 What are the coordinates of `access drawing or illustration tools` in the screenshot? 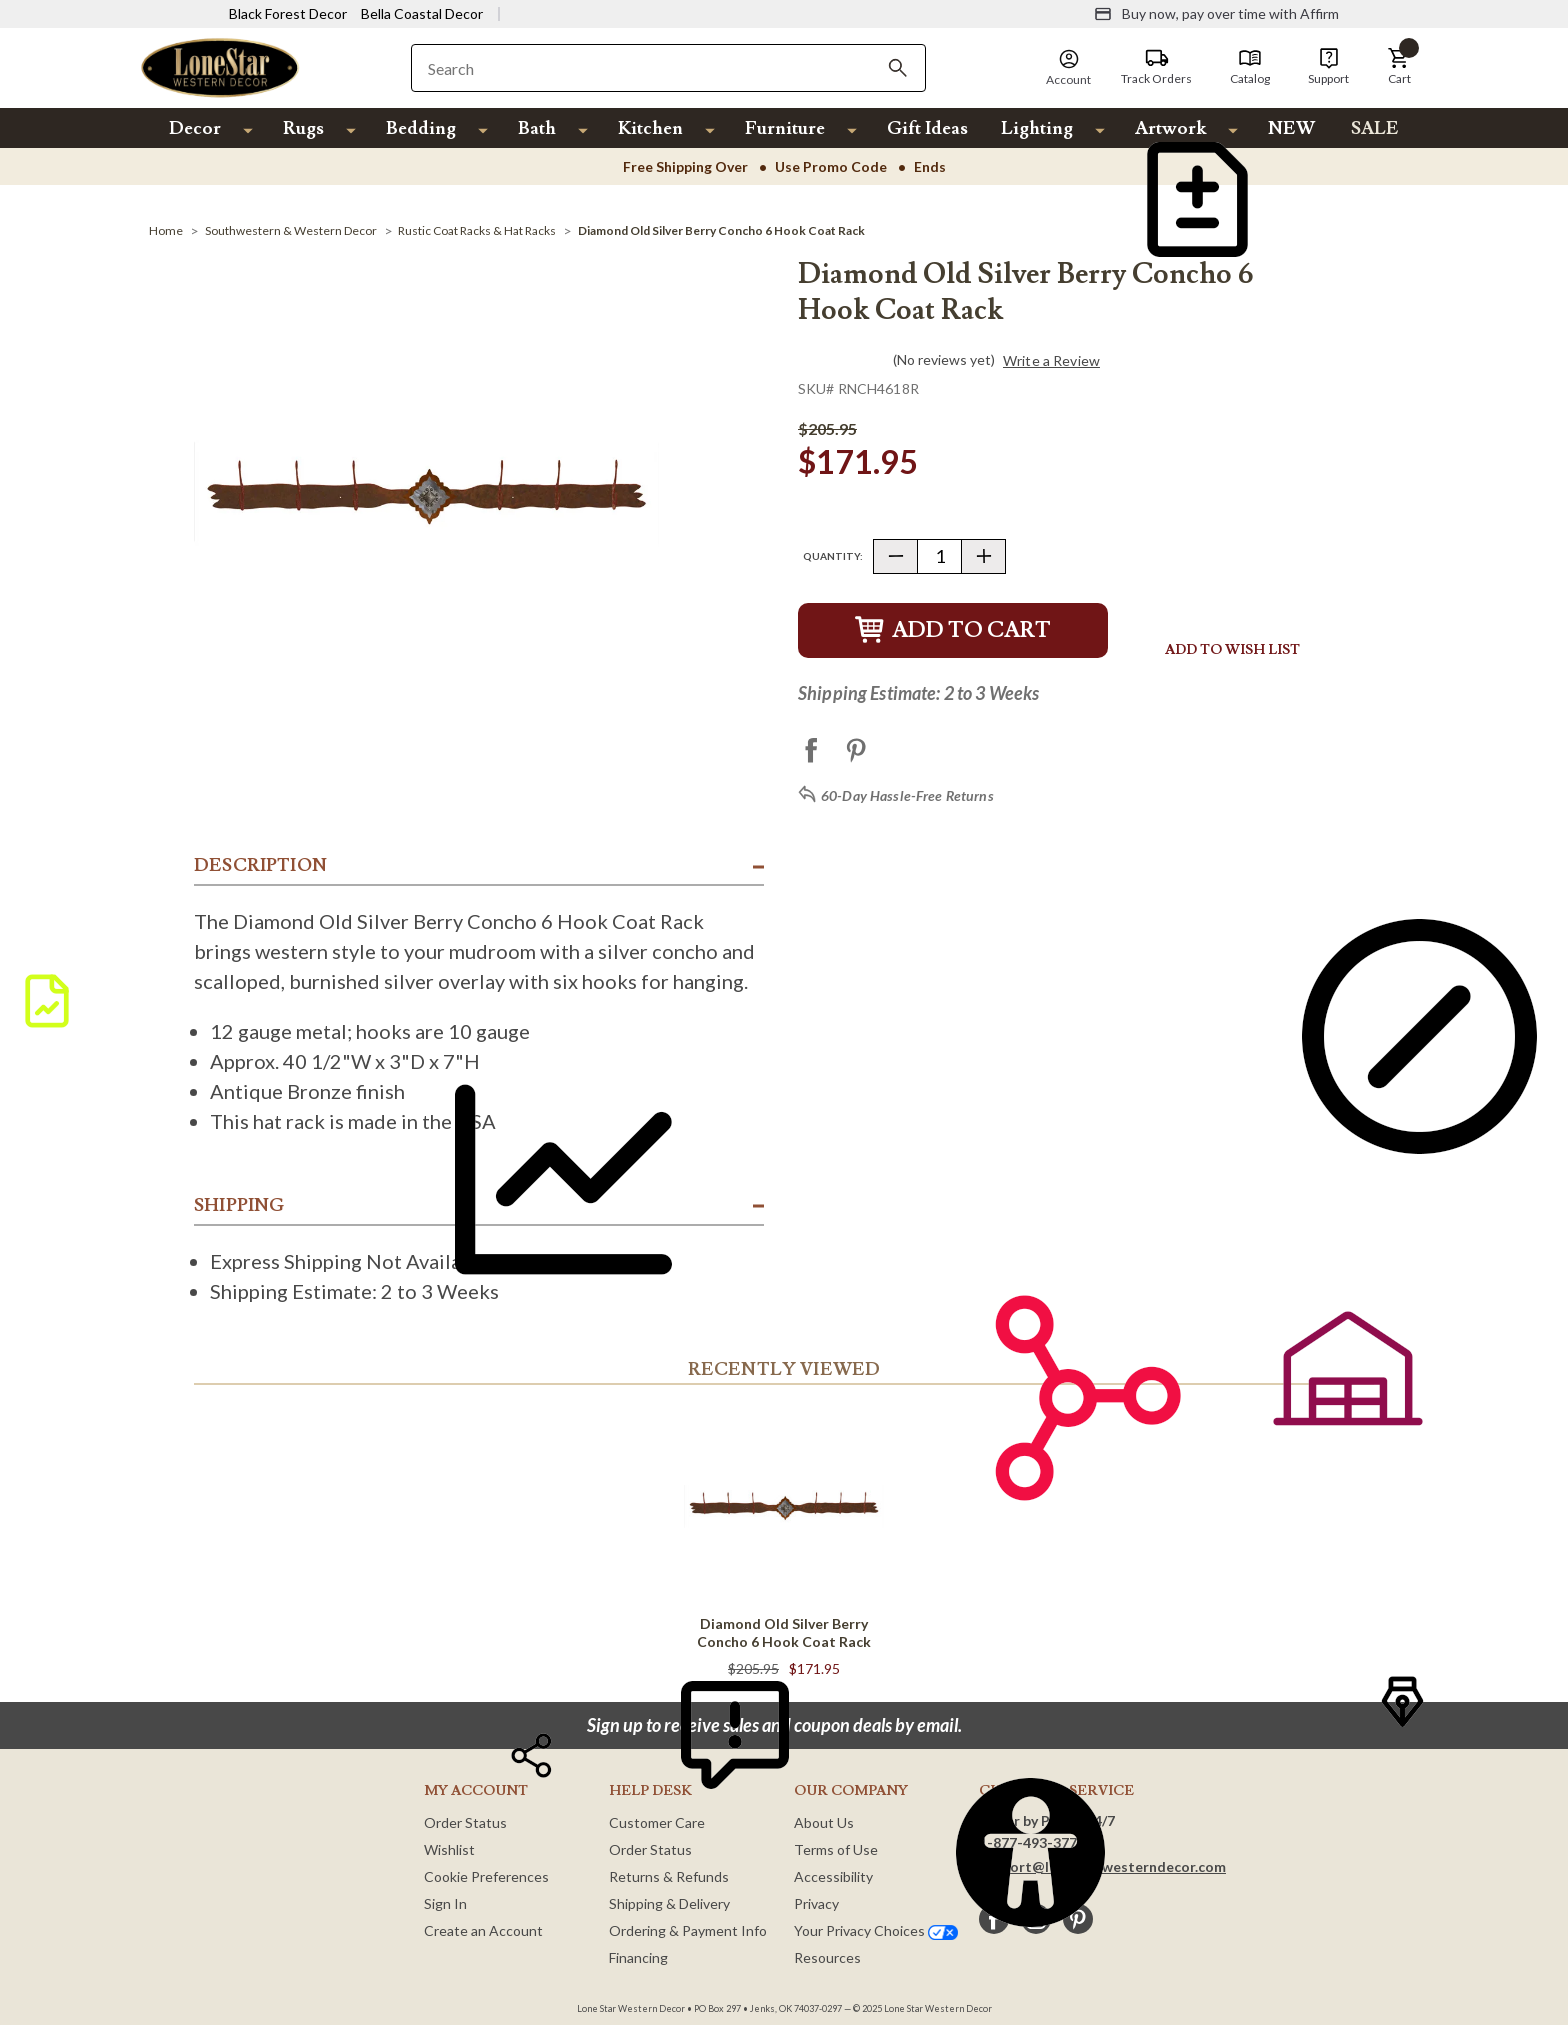 It's located at (1402, 1700).